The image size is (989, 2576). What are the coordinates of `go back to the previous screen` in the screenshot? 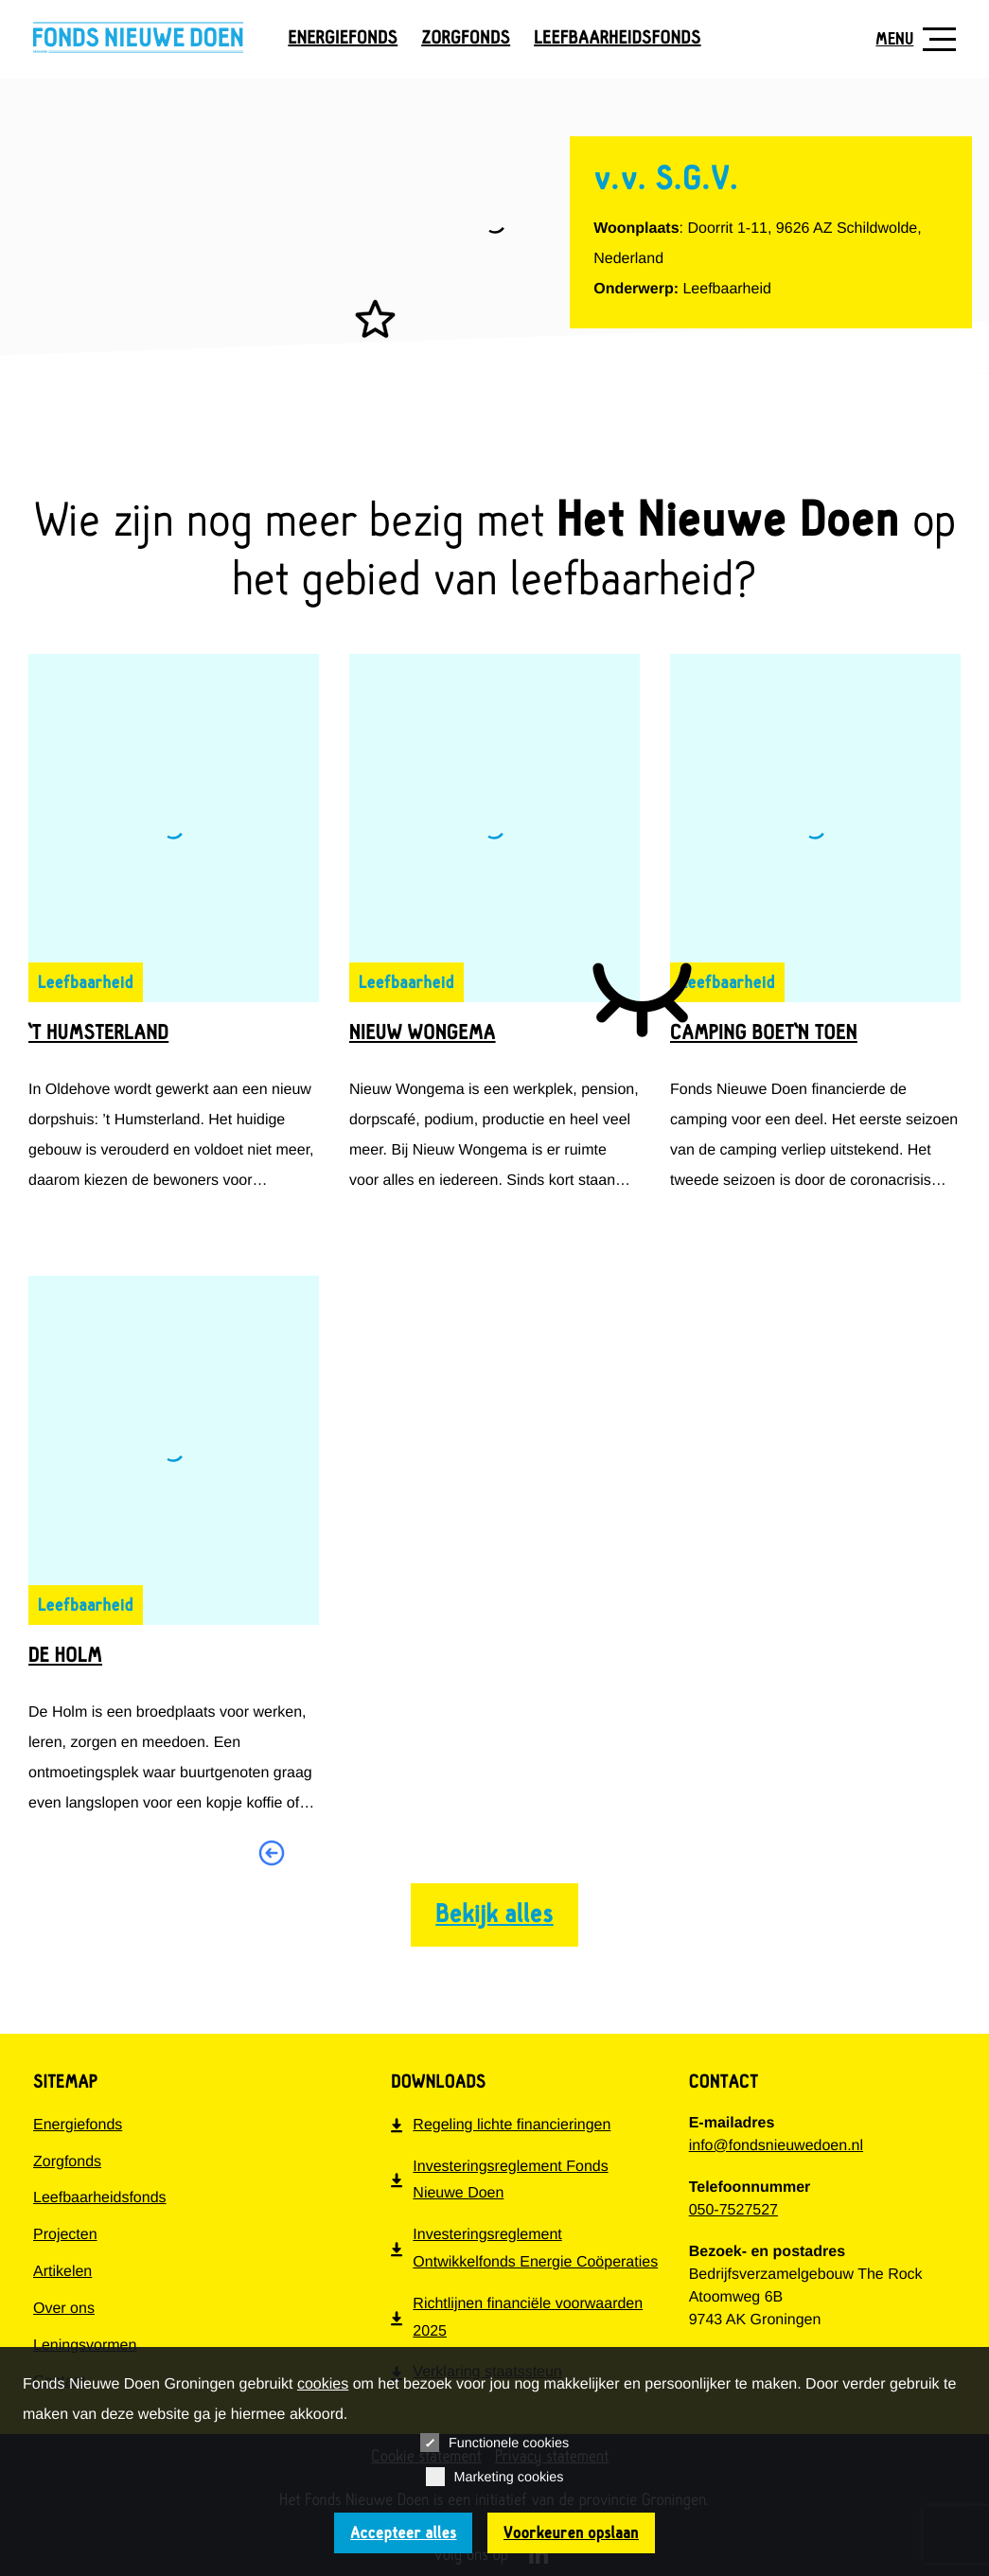 It's located at (272, 1853).